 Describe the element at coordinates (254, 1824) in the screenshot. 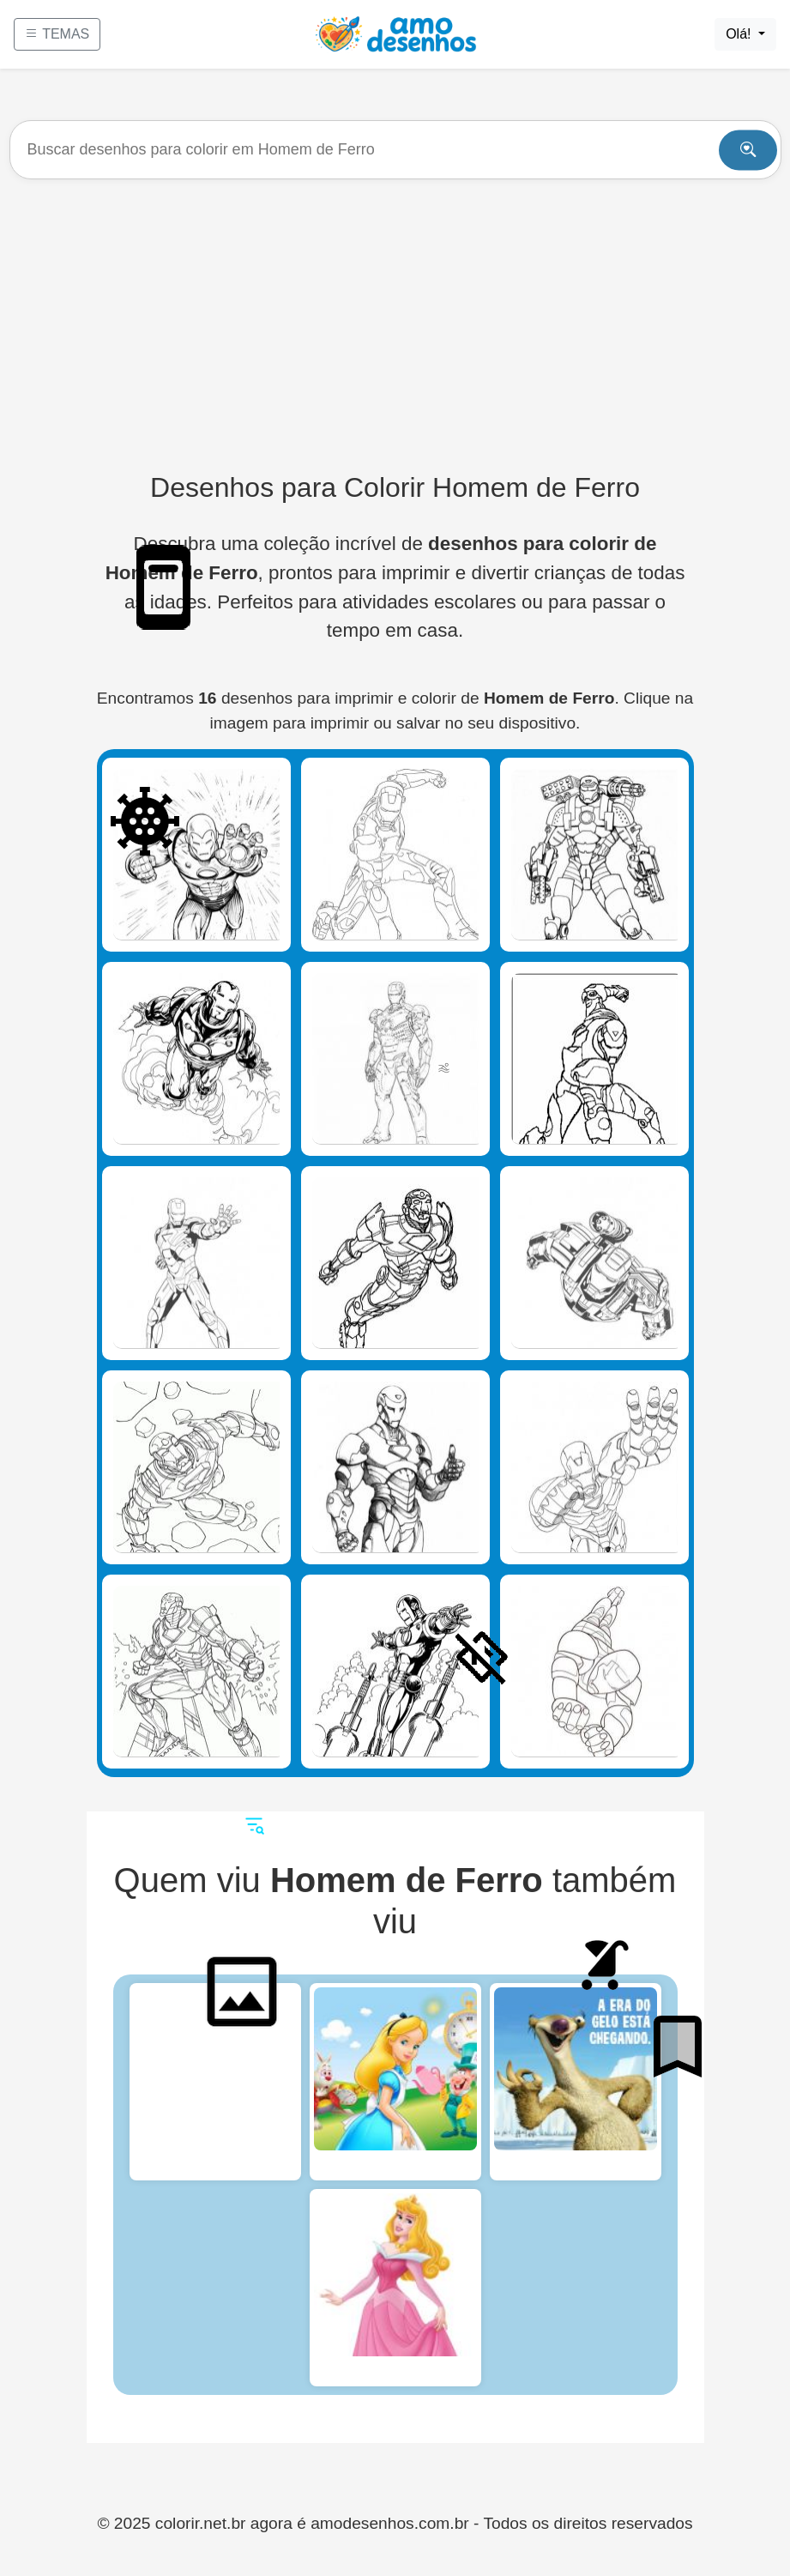

I see `search within filtered results` at that location.